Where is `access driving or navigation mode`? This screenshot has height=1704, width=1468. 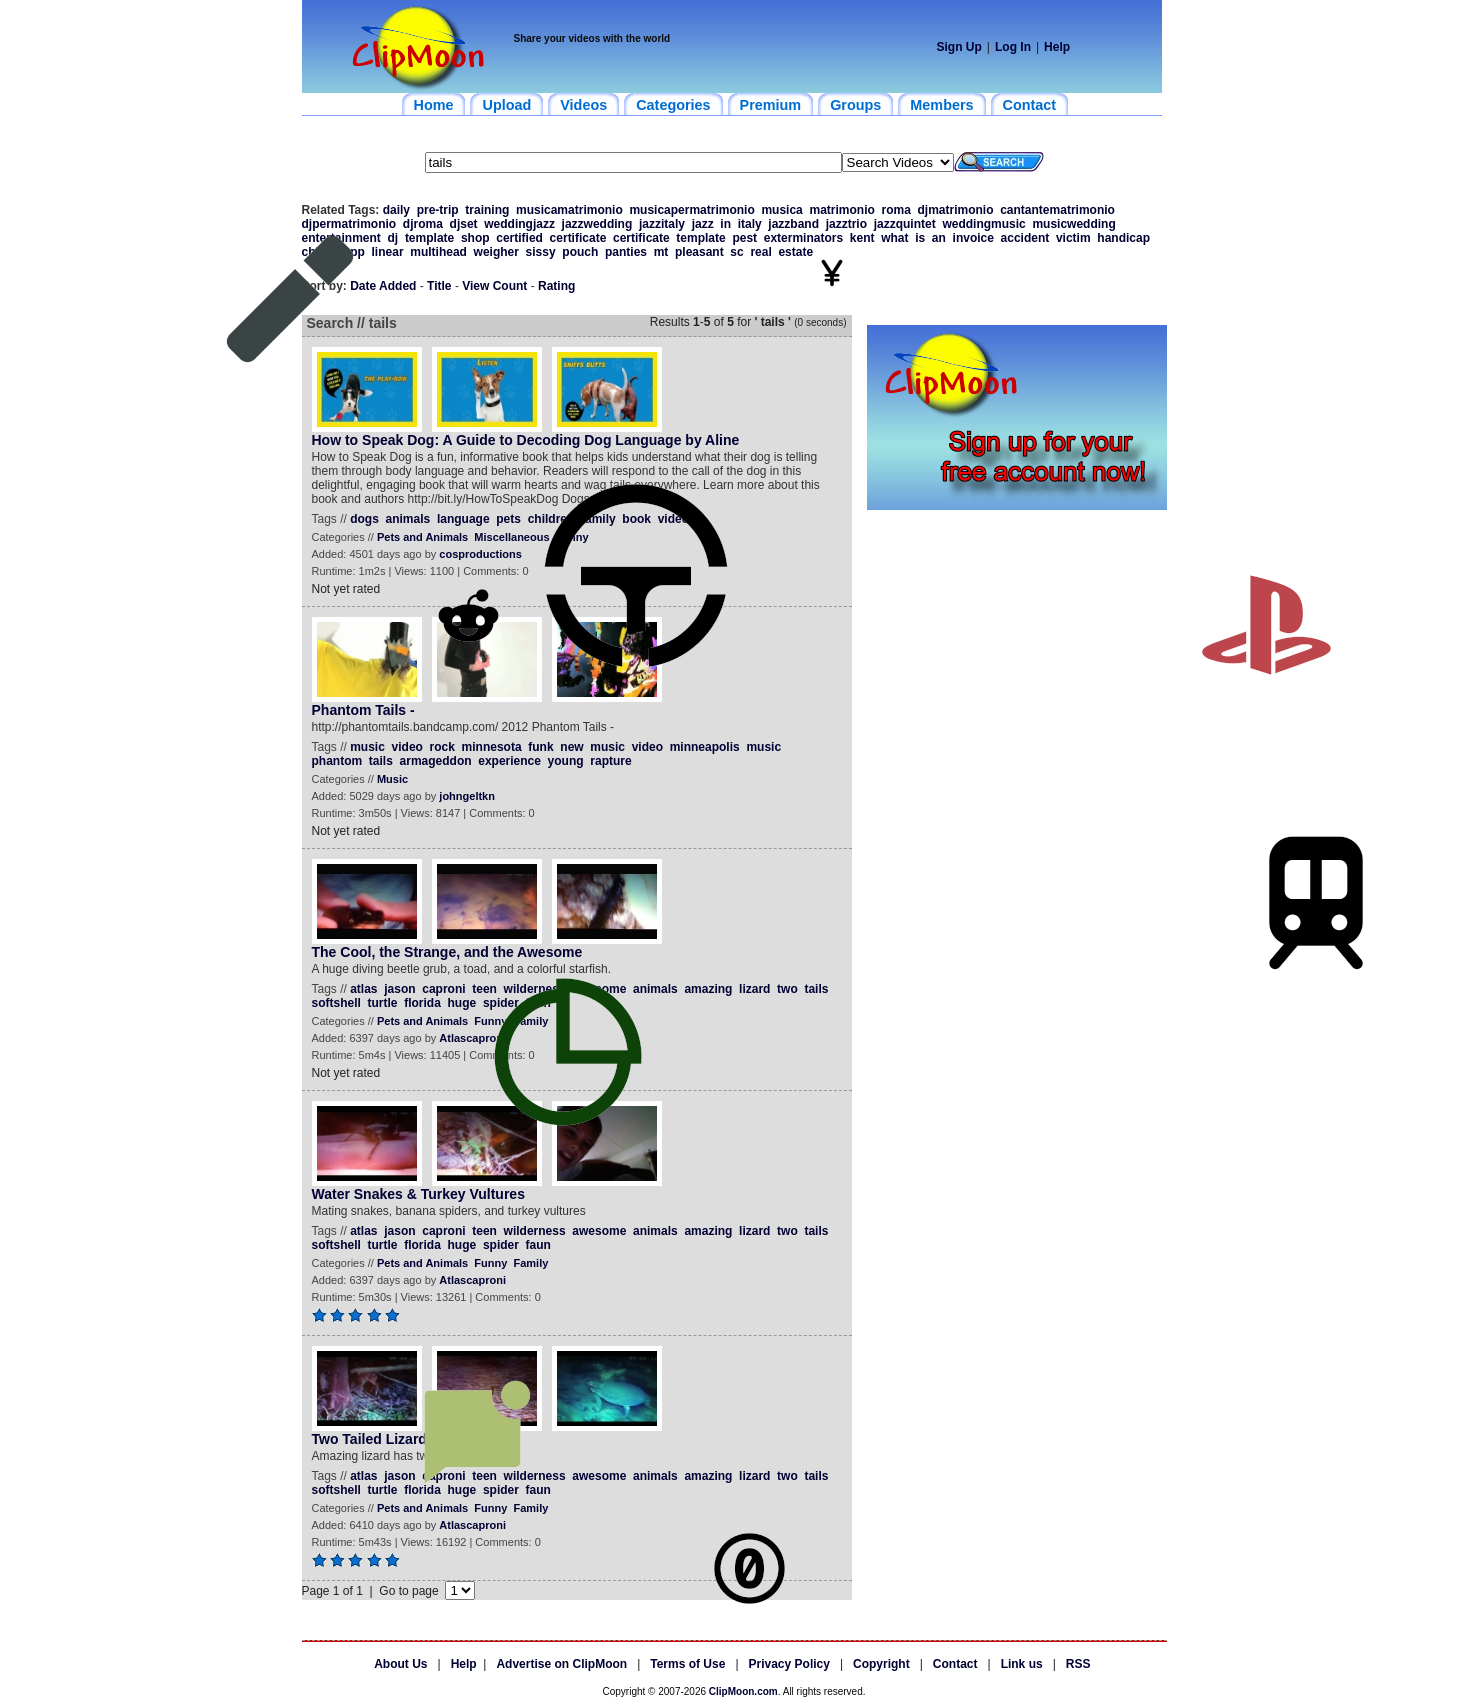
access driving or navigation mode is located at coordinates (636, 576).